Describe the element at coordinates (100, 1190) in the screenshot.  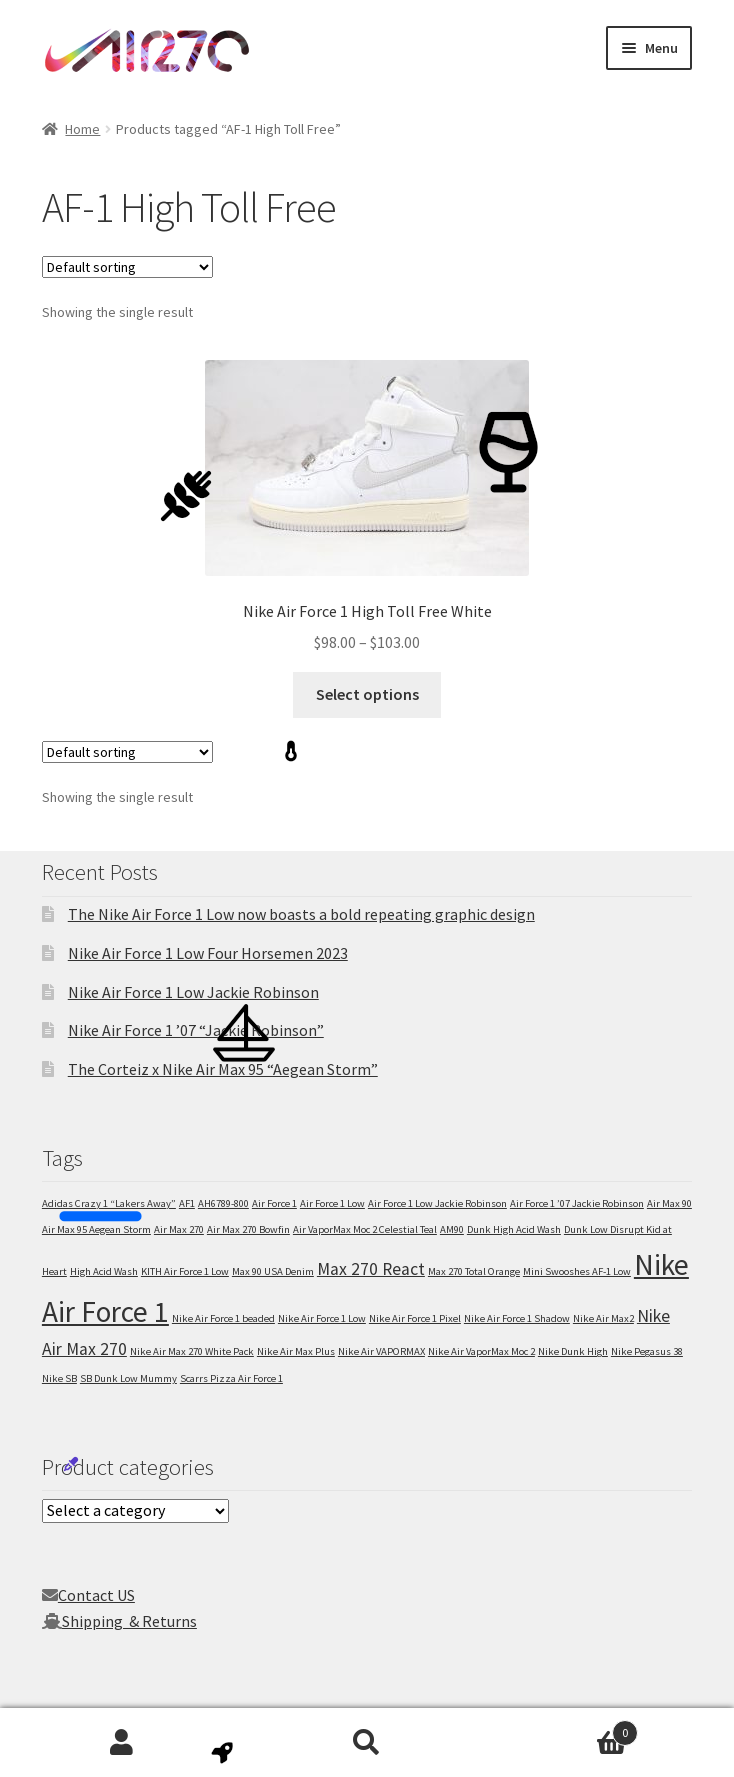
I see `minimize the current window` at that location.